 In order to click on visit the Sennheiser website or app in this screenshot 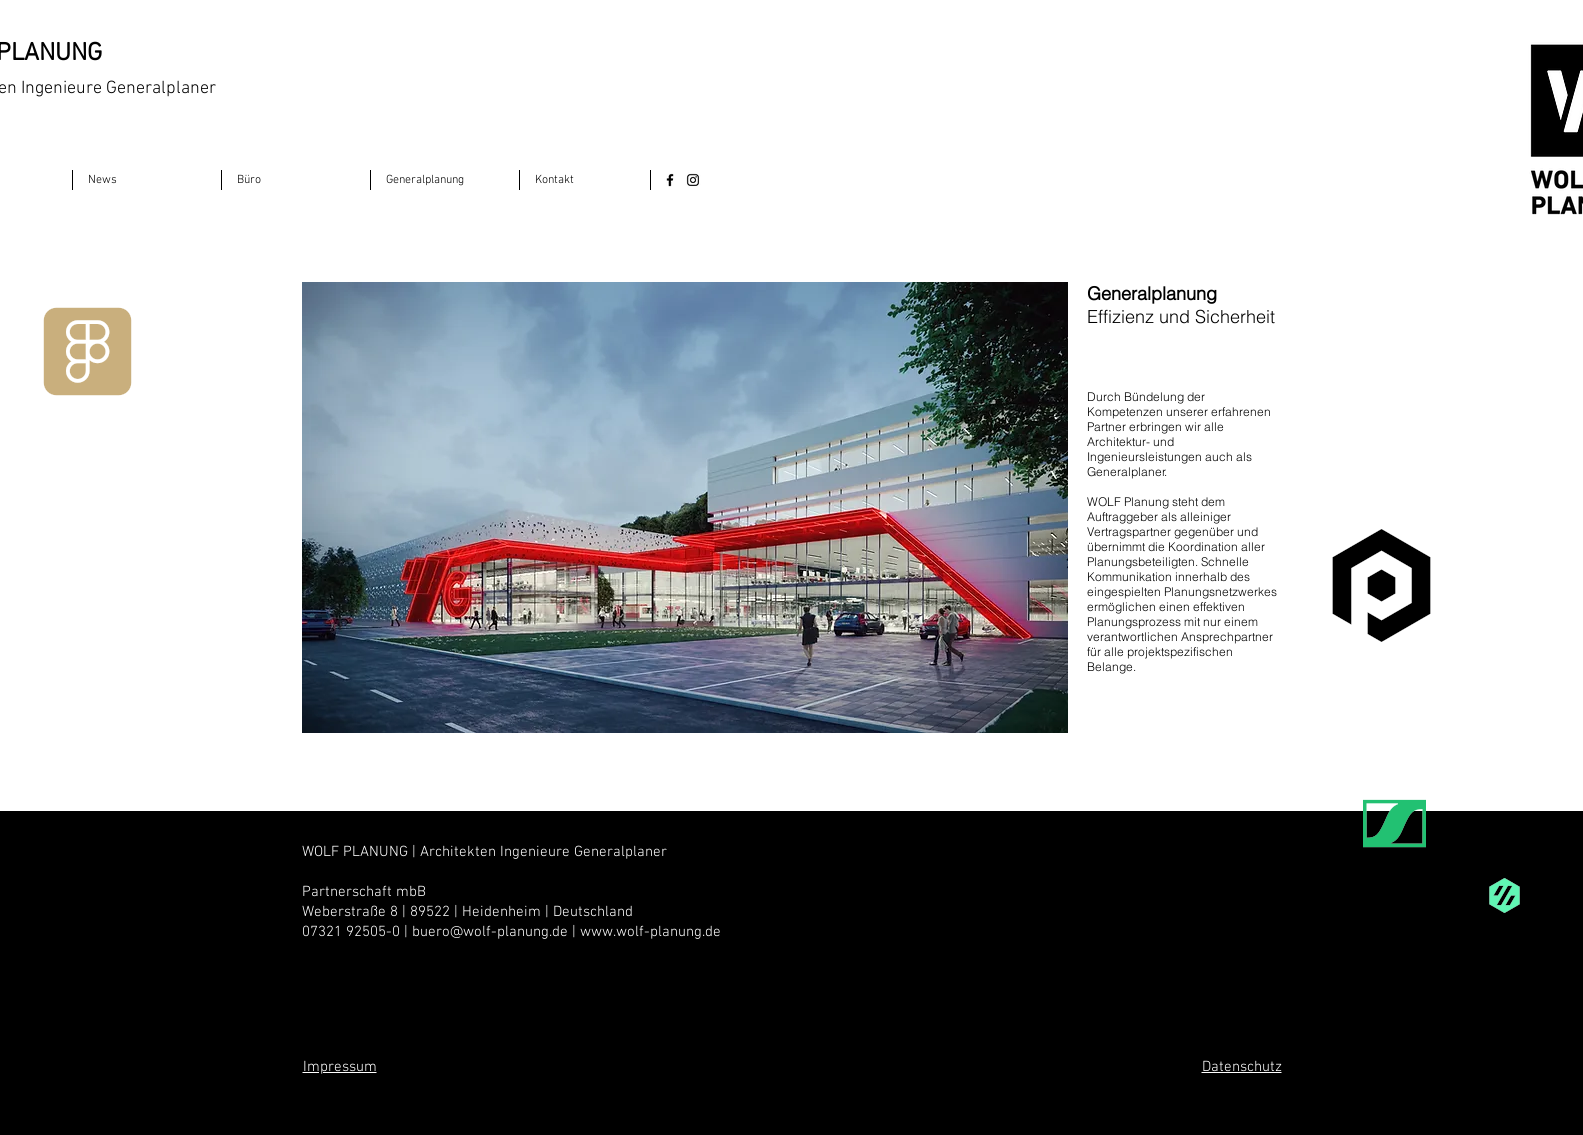, I will do `click(1394, 823)`.